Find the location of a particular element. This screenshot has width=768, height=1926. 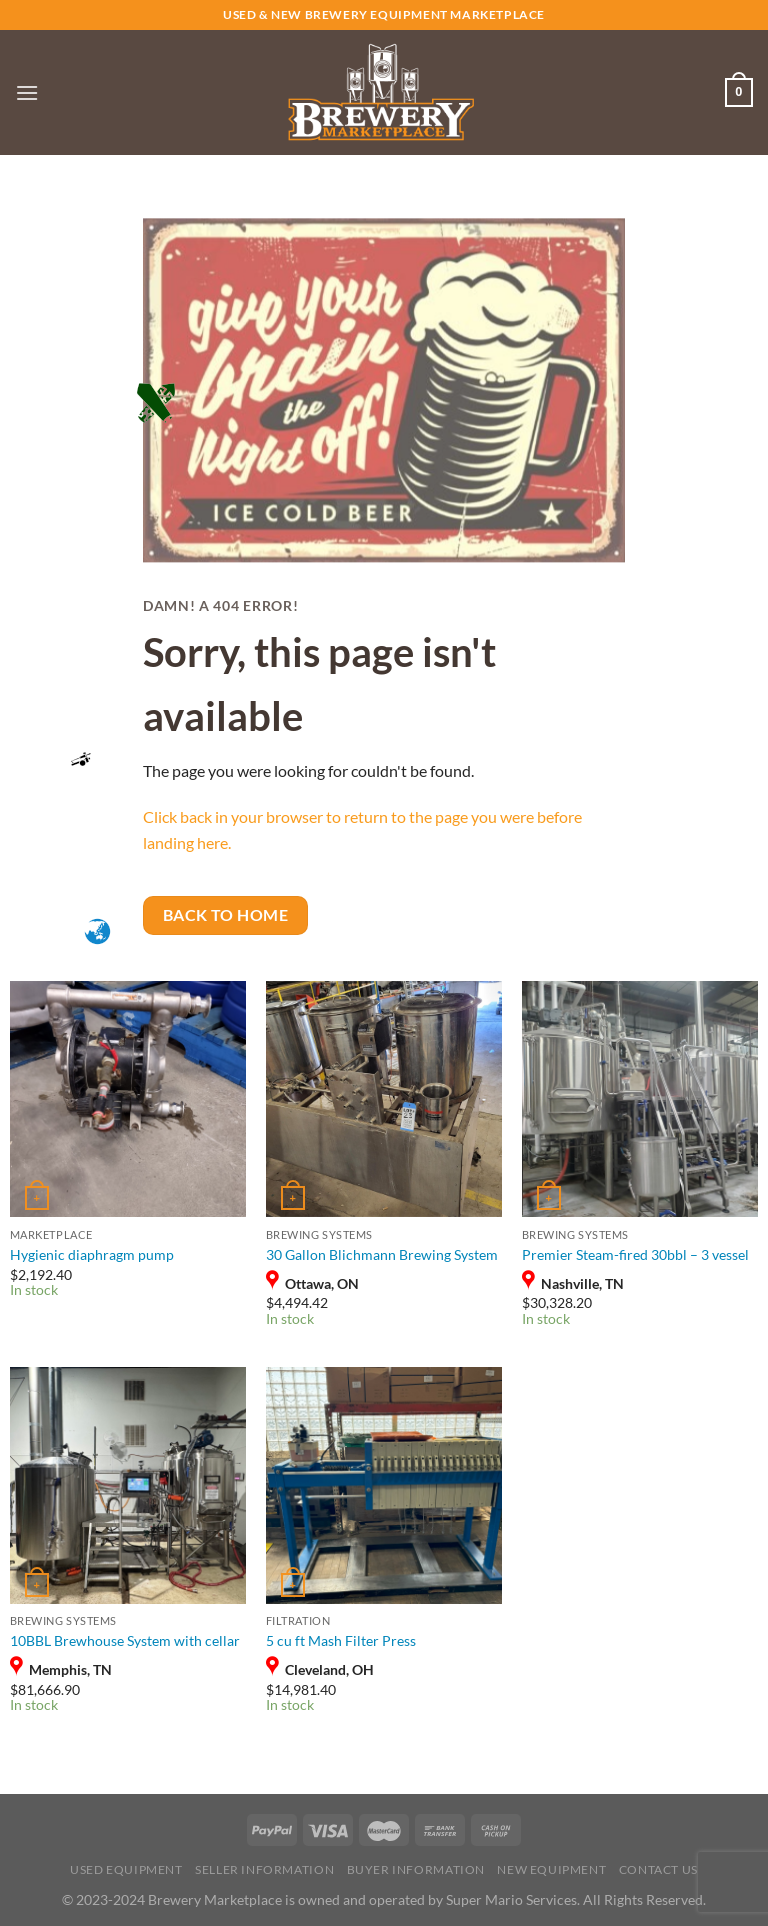

equip arm armor or bracers is located at coordinates (156, 403).